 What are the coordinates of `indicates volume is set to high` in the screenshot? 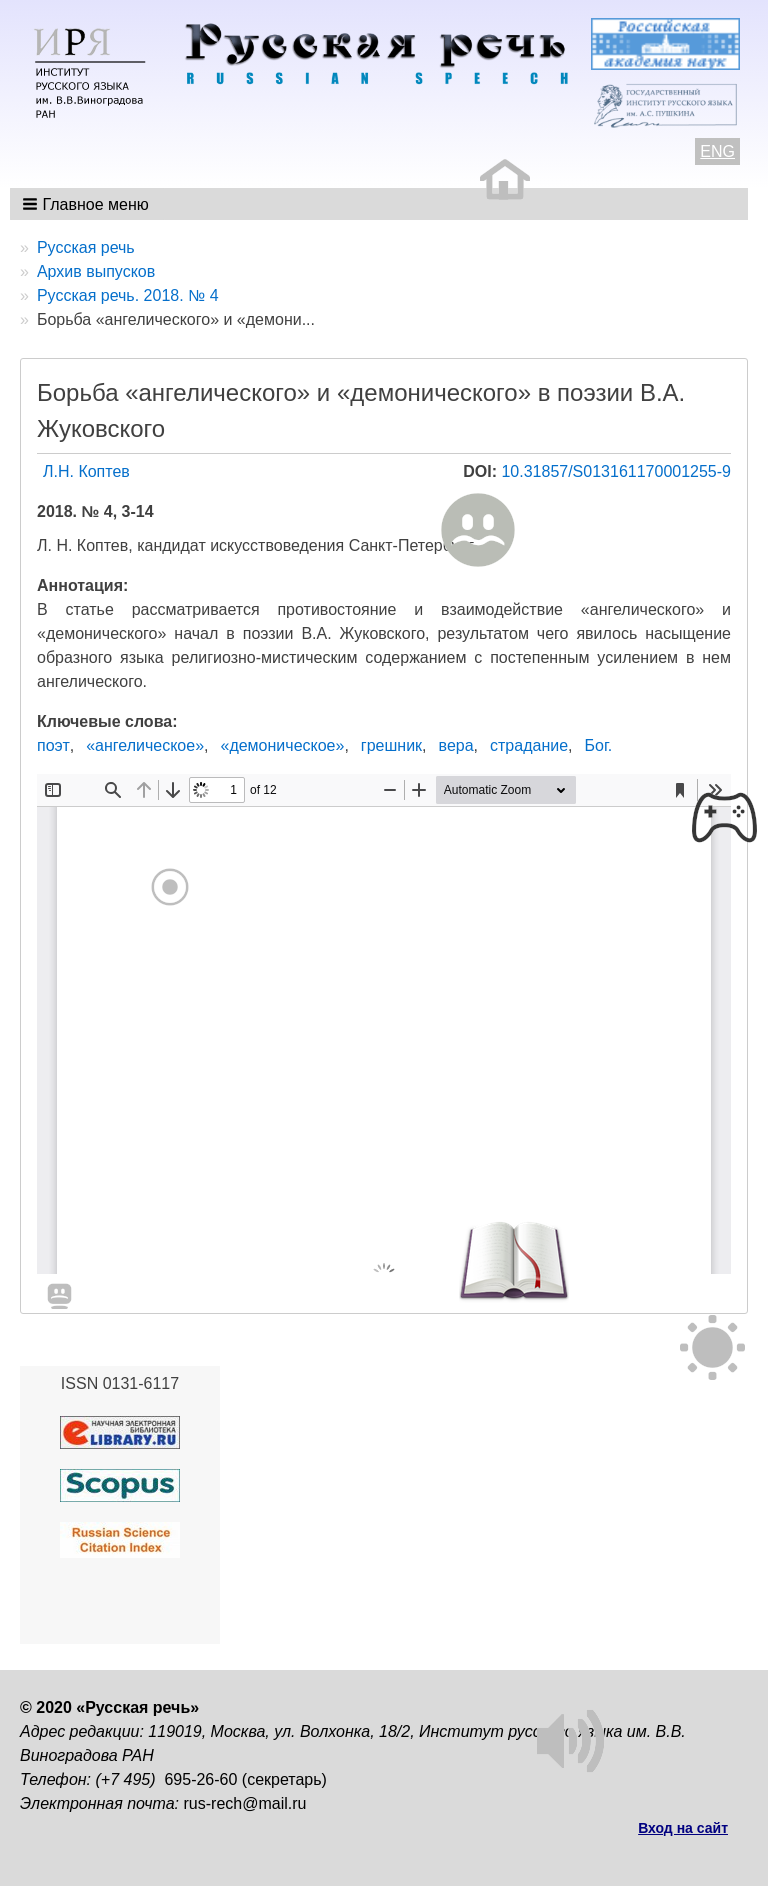 It's located at (573, 1741).